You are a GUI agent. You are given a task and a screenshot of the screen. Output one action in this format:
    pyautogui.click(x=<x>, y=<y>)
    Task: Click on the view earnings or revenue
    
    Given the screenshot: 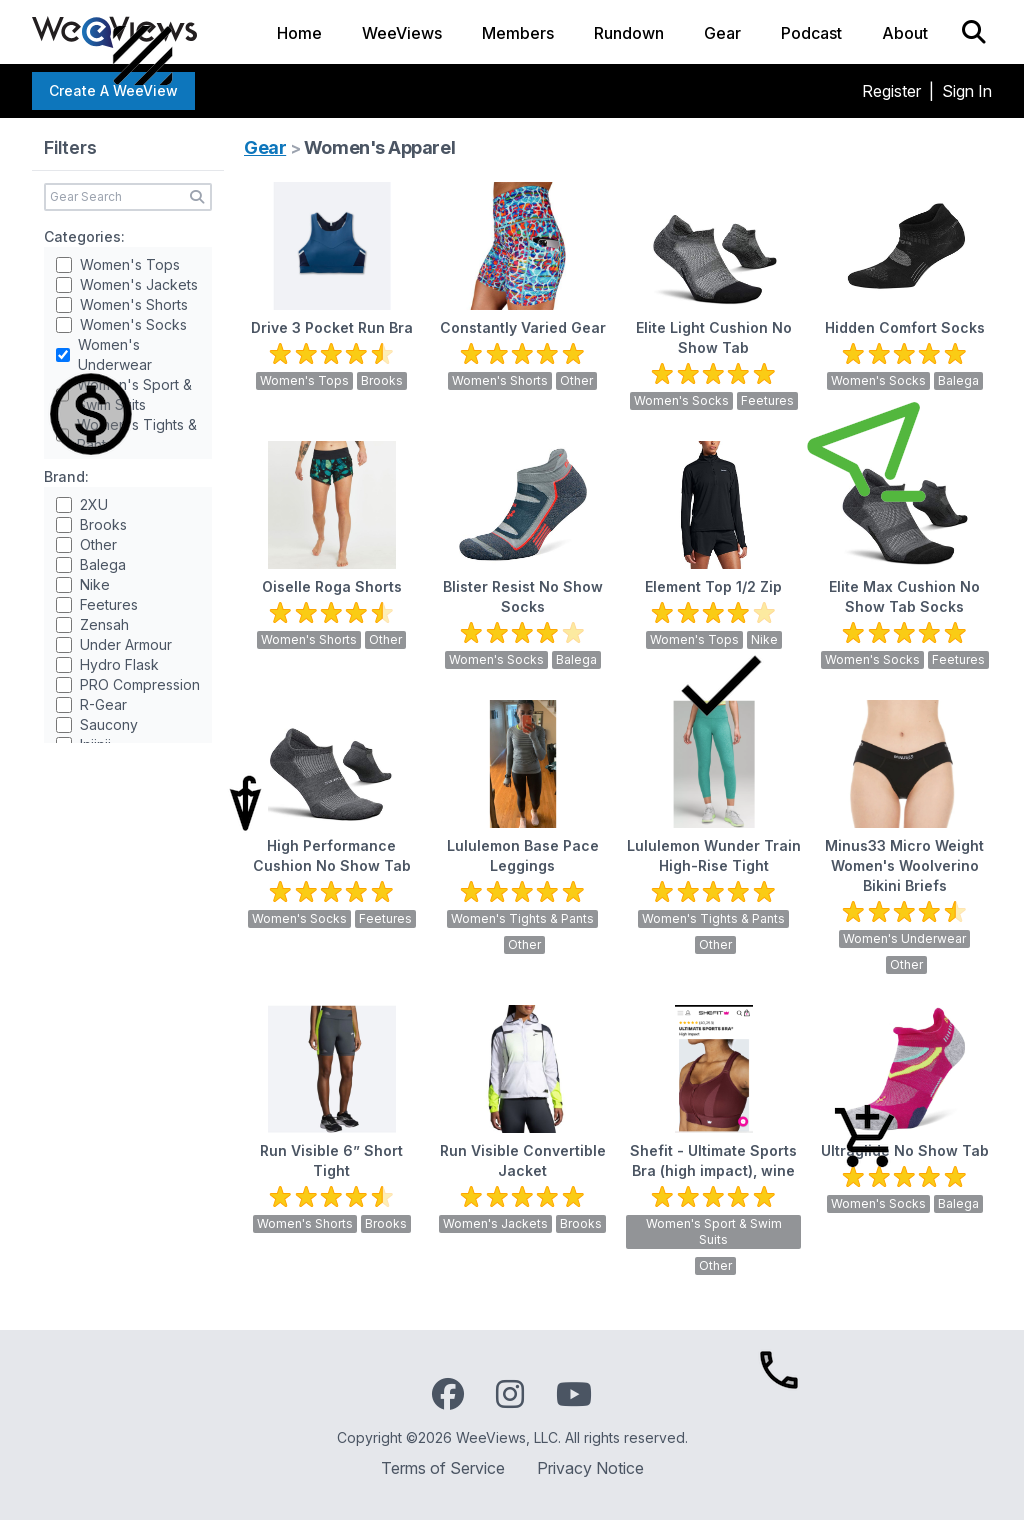 What is the action you would take?
    pyautogui.click(x=91, y=414)
    